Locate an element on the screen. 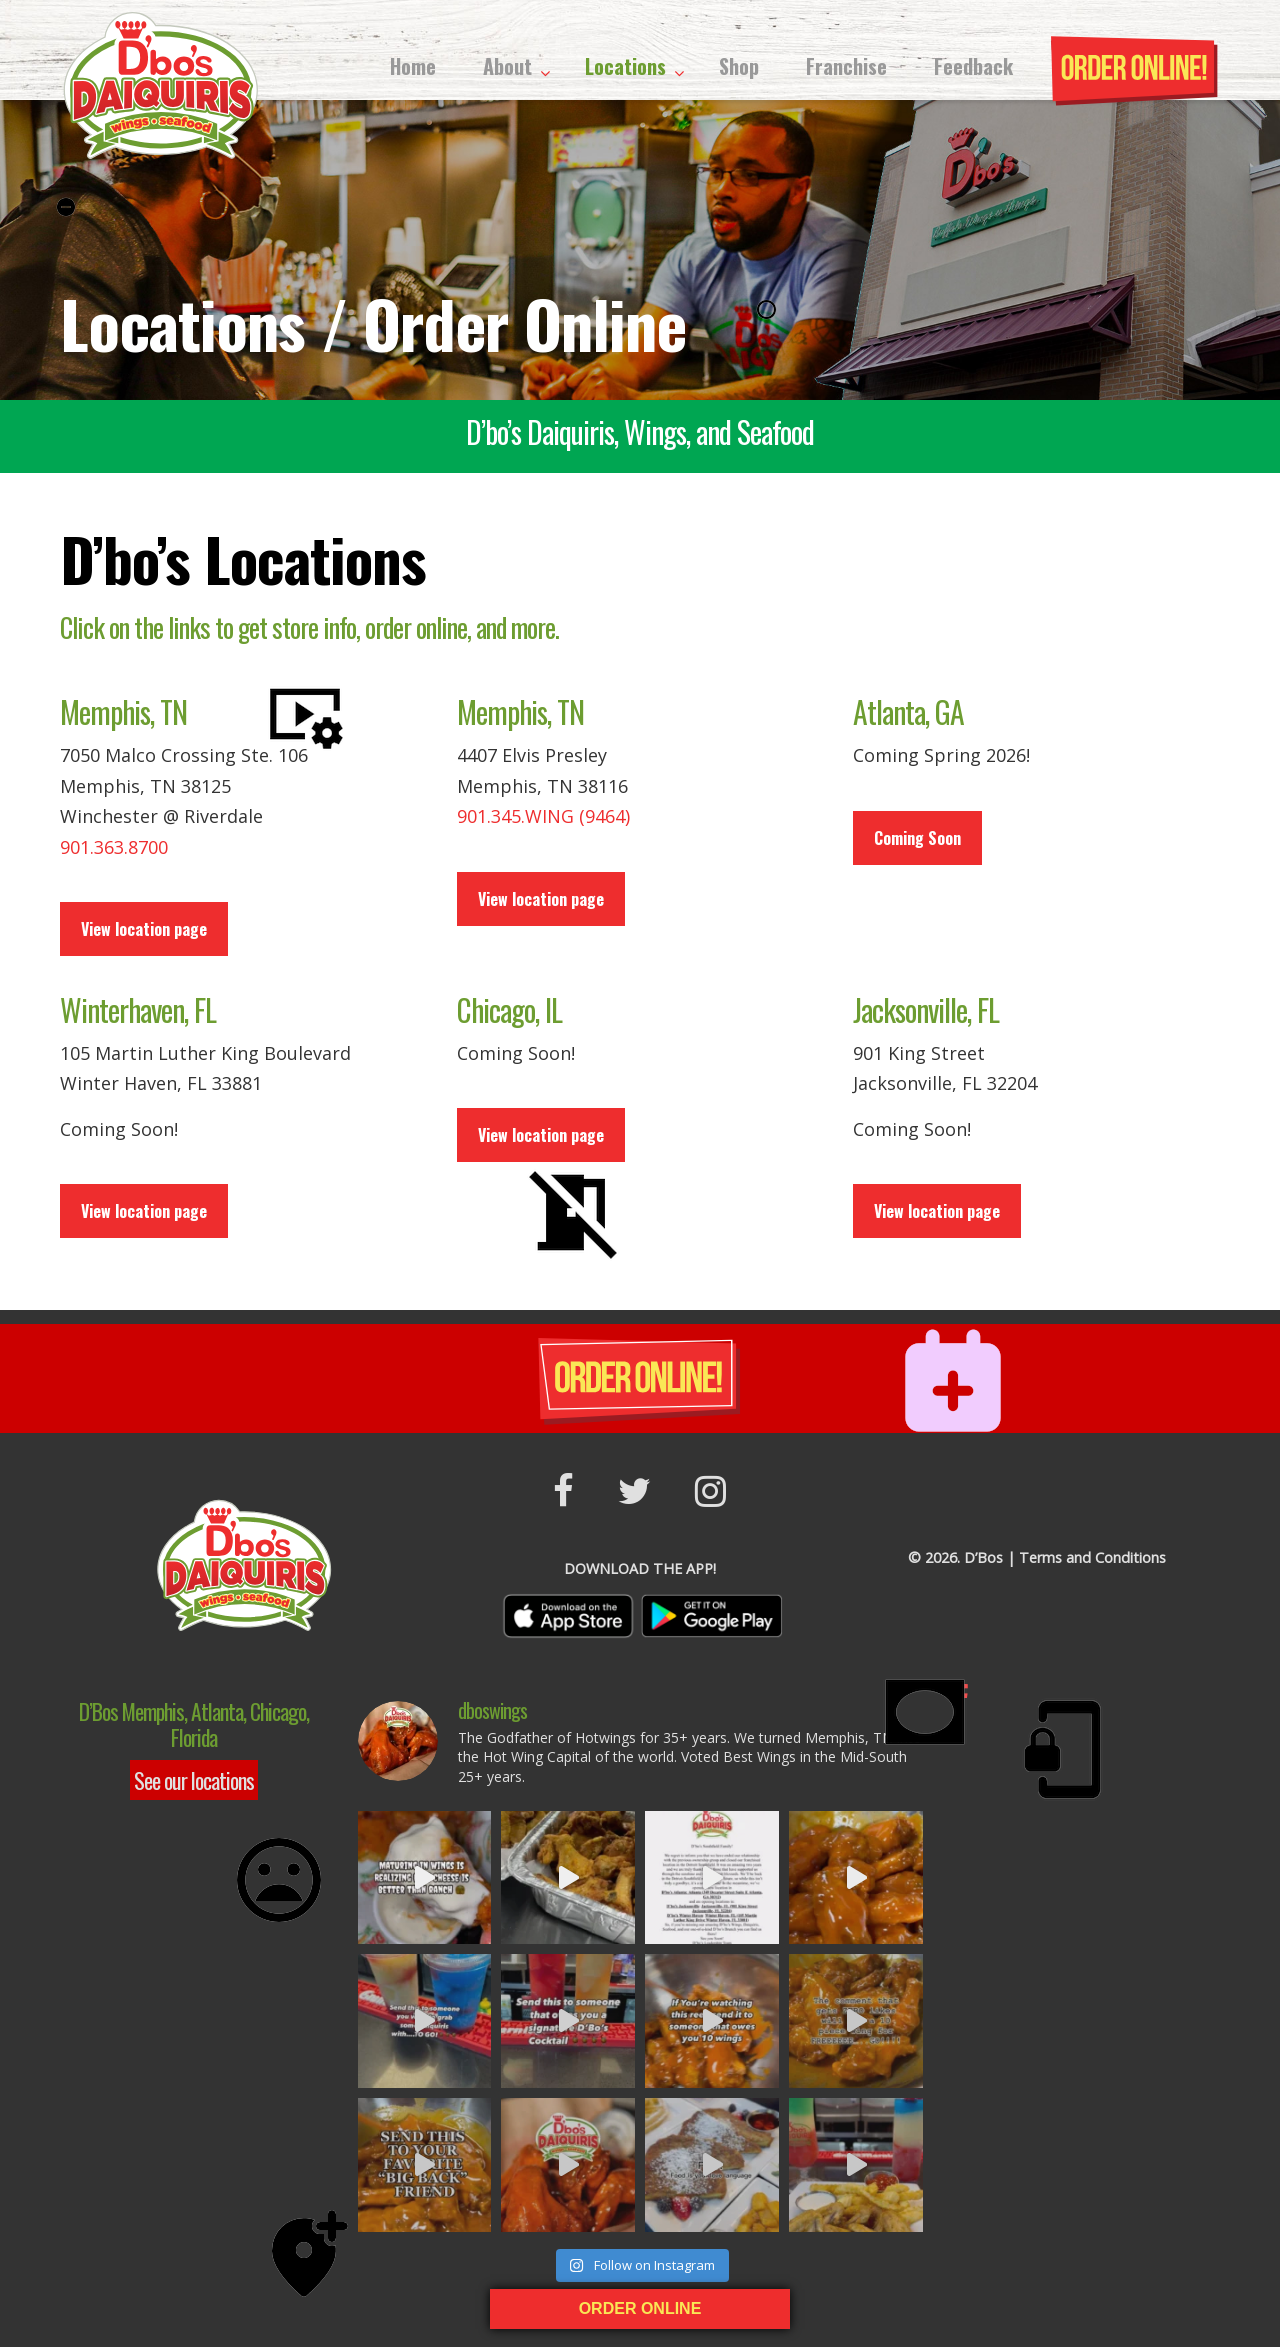  device is locked or secured is located at coordinates (1060, 1749).